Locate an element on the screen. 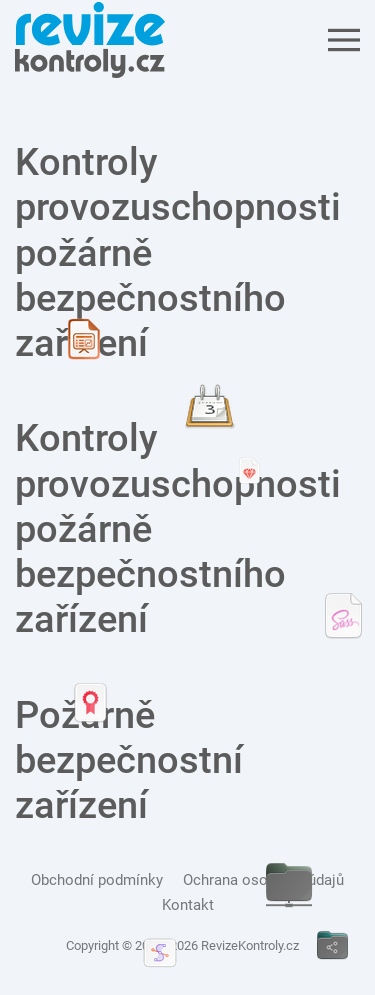 This screenshot has height=995, width=375. indicates a sass stylesheet file is located at coordinates (343, 615).